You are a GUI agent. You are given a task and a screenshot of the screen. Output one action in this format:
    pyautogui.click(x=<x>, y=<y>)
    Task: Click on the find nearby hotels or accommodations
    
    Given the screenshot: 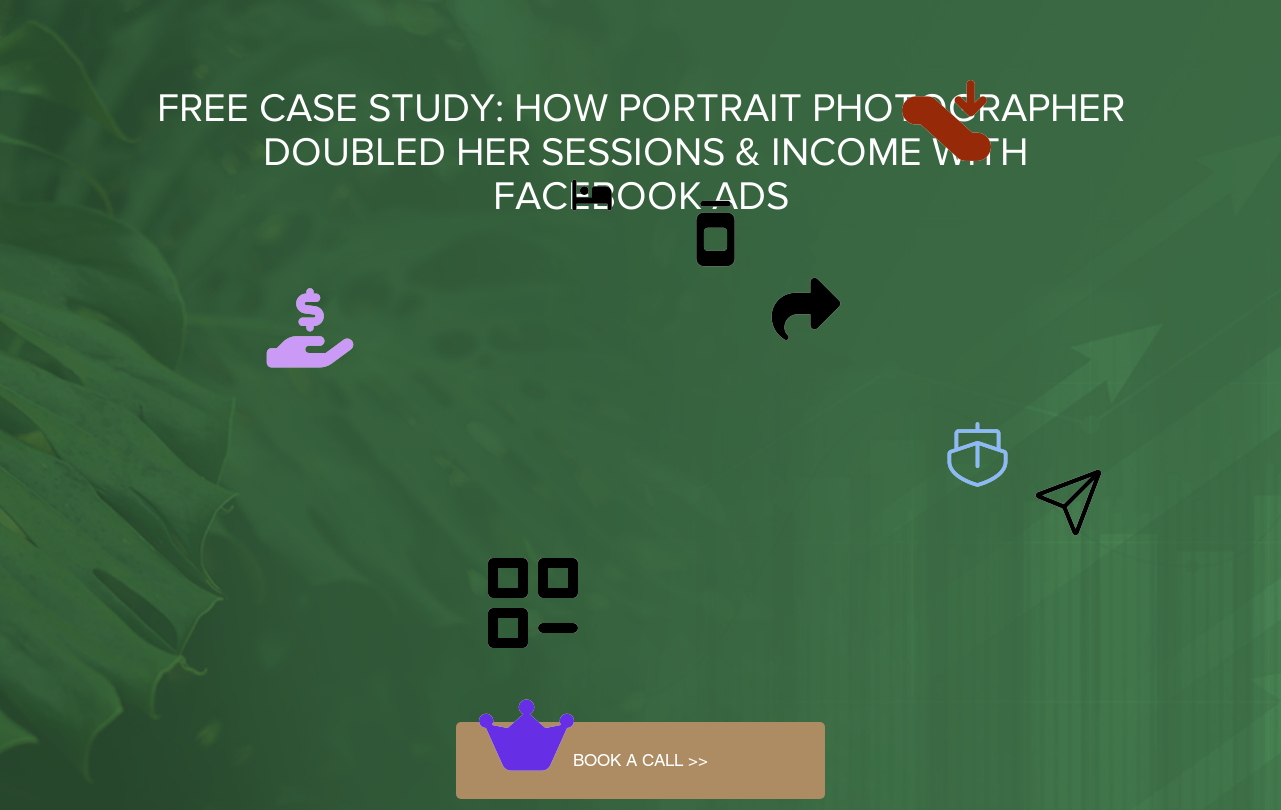 What is the action you would take?
    pyautogui.click(x=592, y=195)
    